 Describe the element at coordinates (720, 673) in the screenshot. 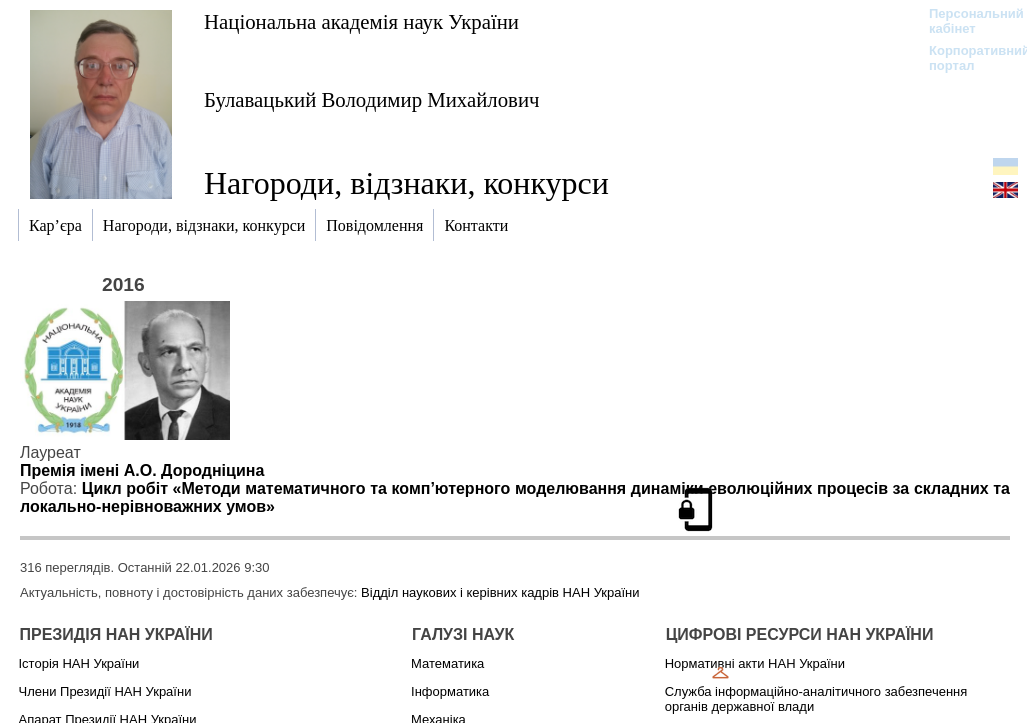

I see `access your wardrobe or closet` at that location.